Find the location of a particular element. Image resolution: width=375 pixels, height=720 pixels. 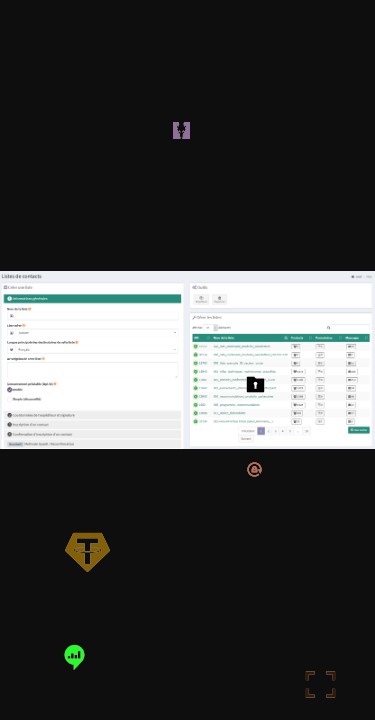

tether (USDT) cryptocurrency logo is located at coordinates (87, 552).